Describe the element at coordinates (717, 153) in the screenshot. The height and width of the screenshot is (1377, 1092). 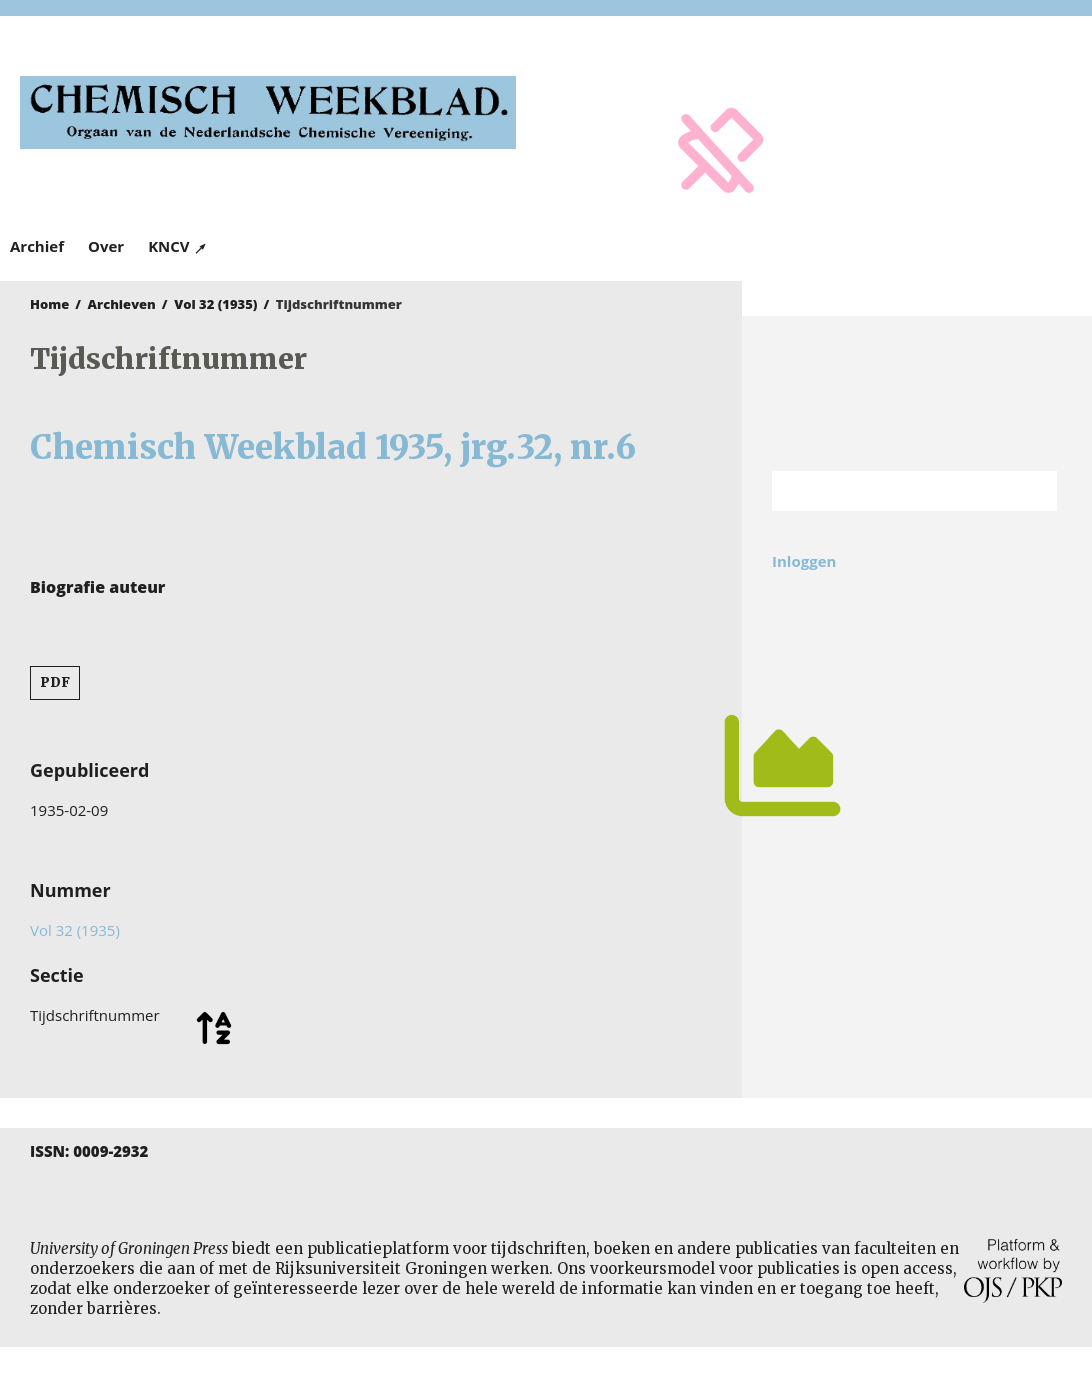
I see `unpin this item` at that location.